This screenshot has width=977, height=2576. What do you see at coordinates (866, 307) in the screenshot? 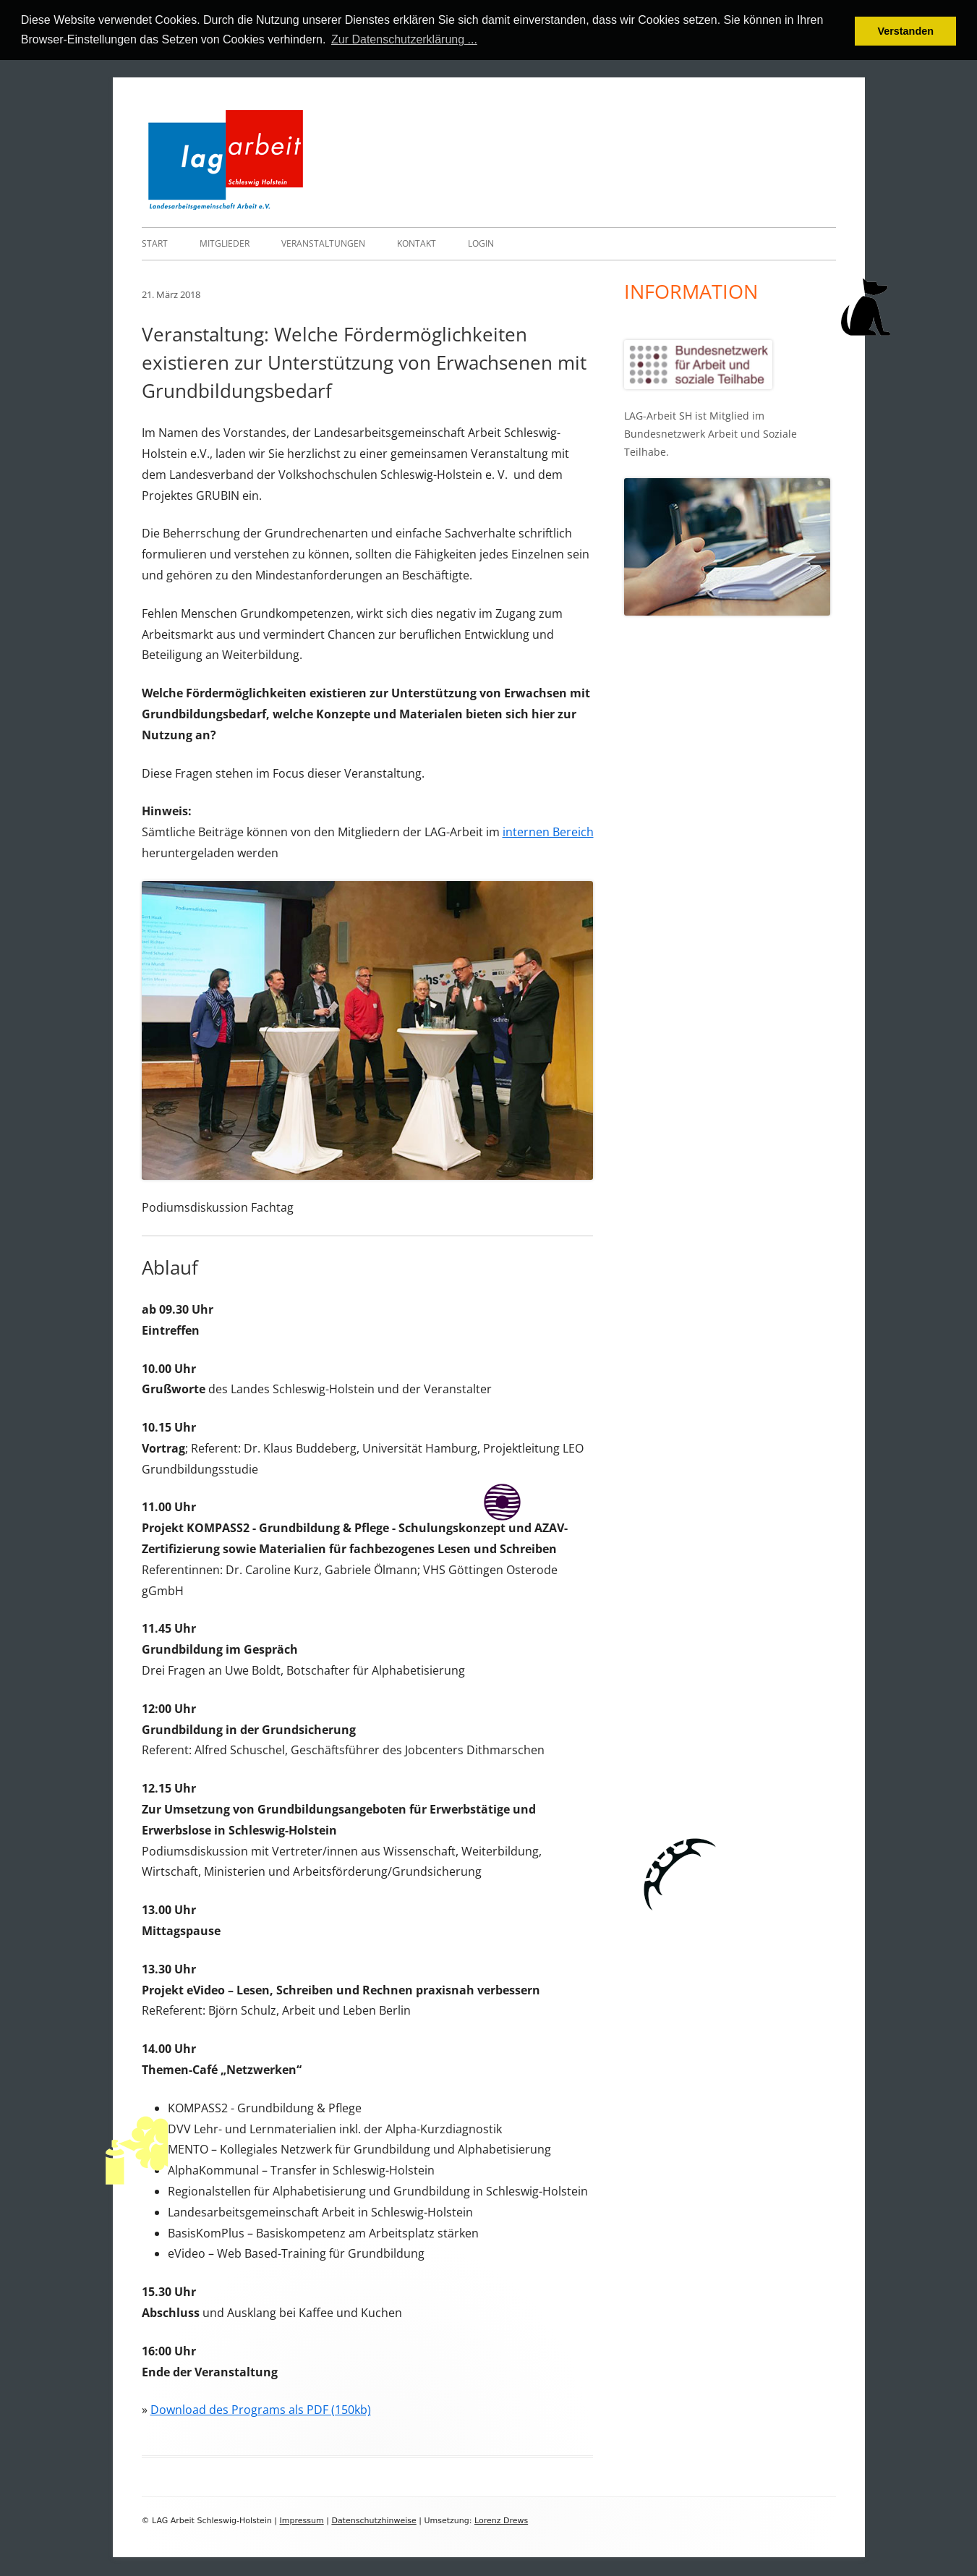
I see `access pet or animal-related features` at bounding box center [866, 307].